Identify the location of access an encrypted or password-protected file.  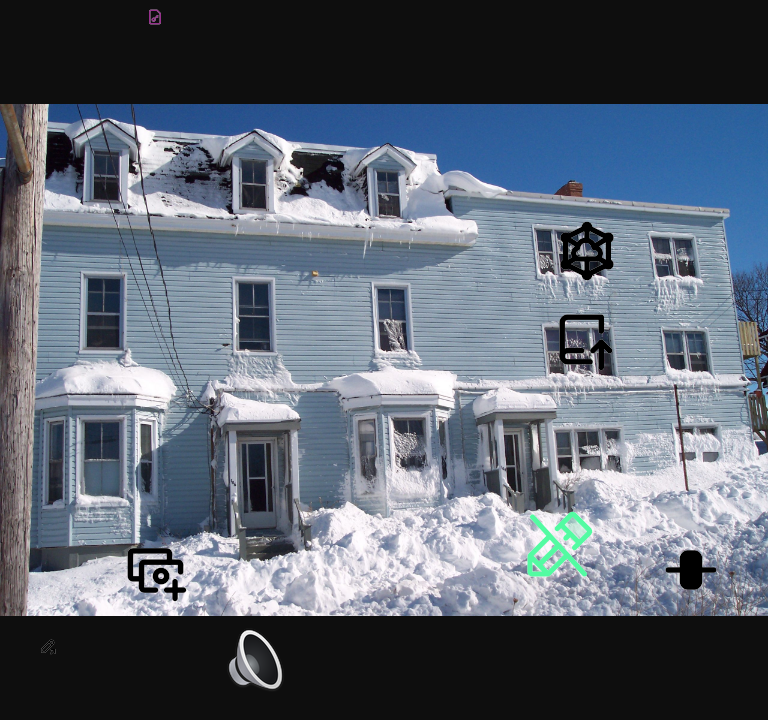
(155, 17).